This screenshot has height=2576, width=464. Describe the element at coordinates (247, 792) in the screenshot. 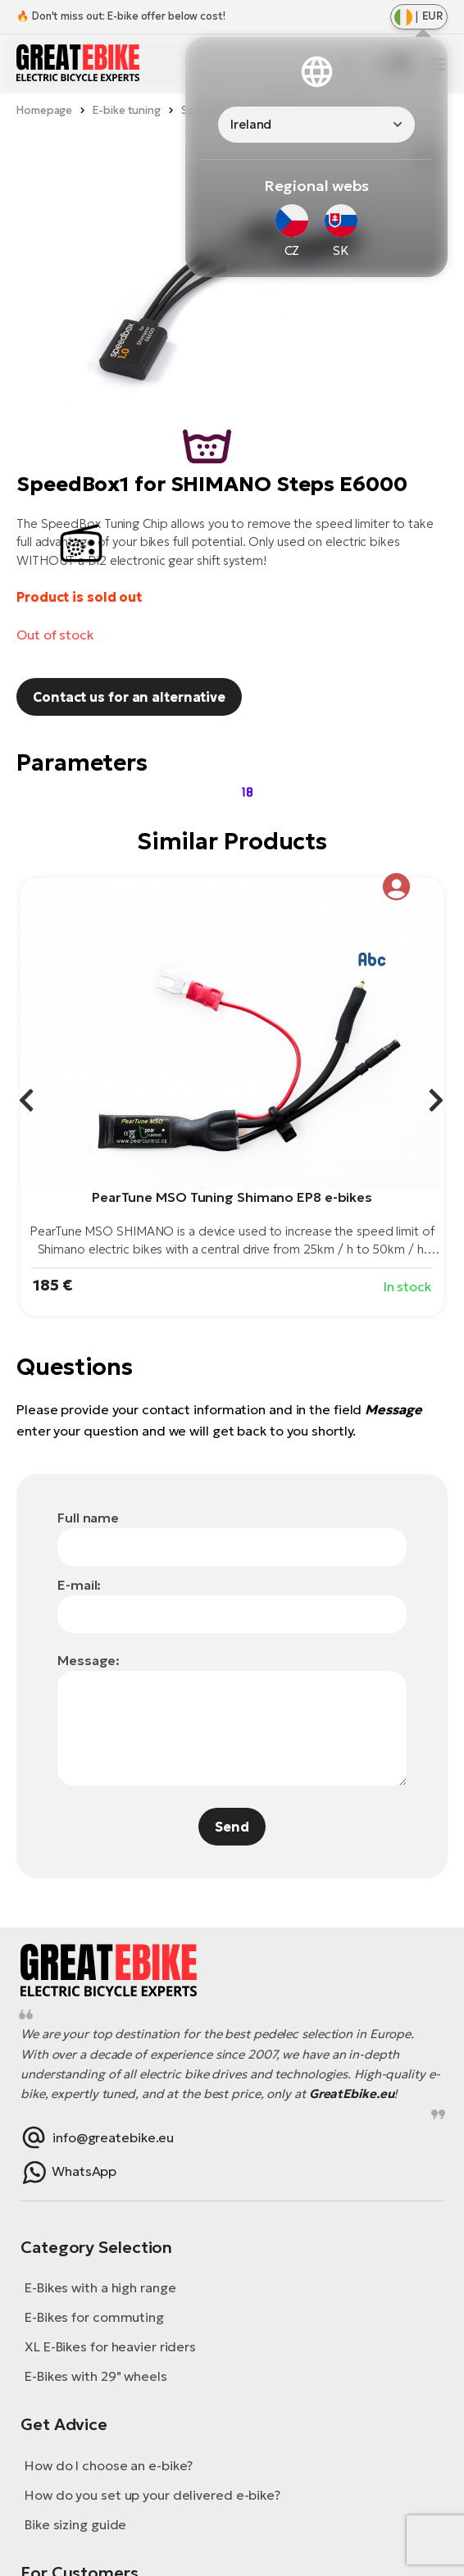

I see `indicates 18 unread notifications or items` at that location.